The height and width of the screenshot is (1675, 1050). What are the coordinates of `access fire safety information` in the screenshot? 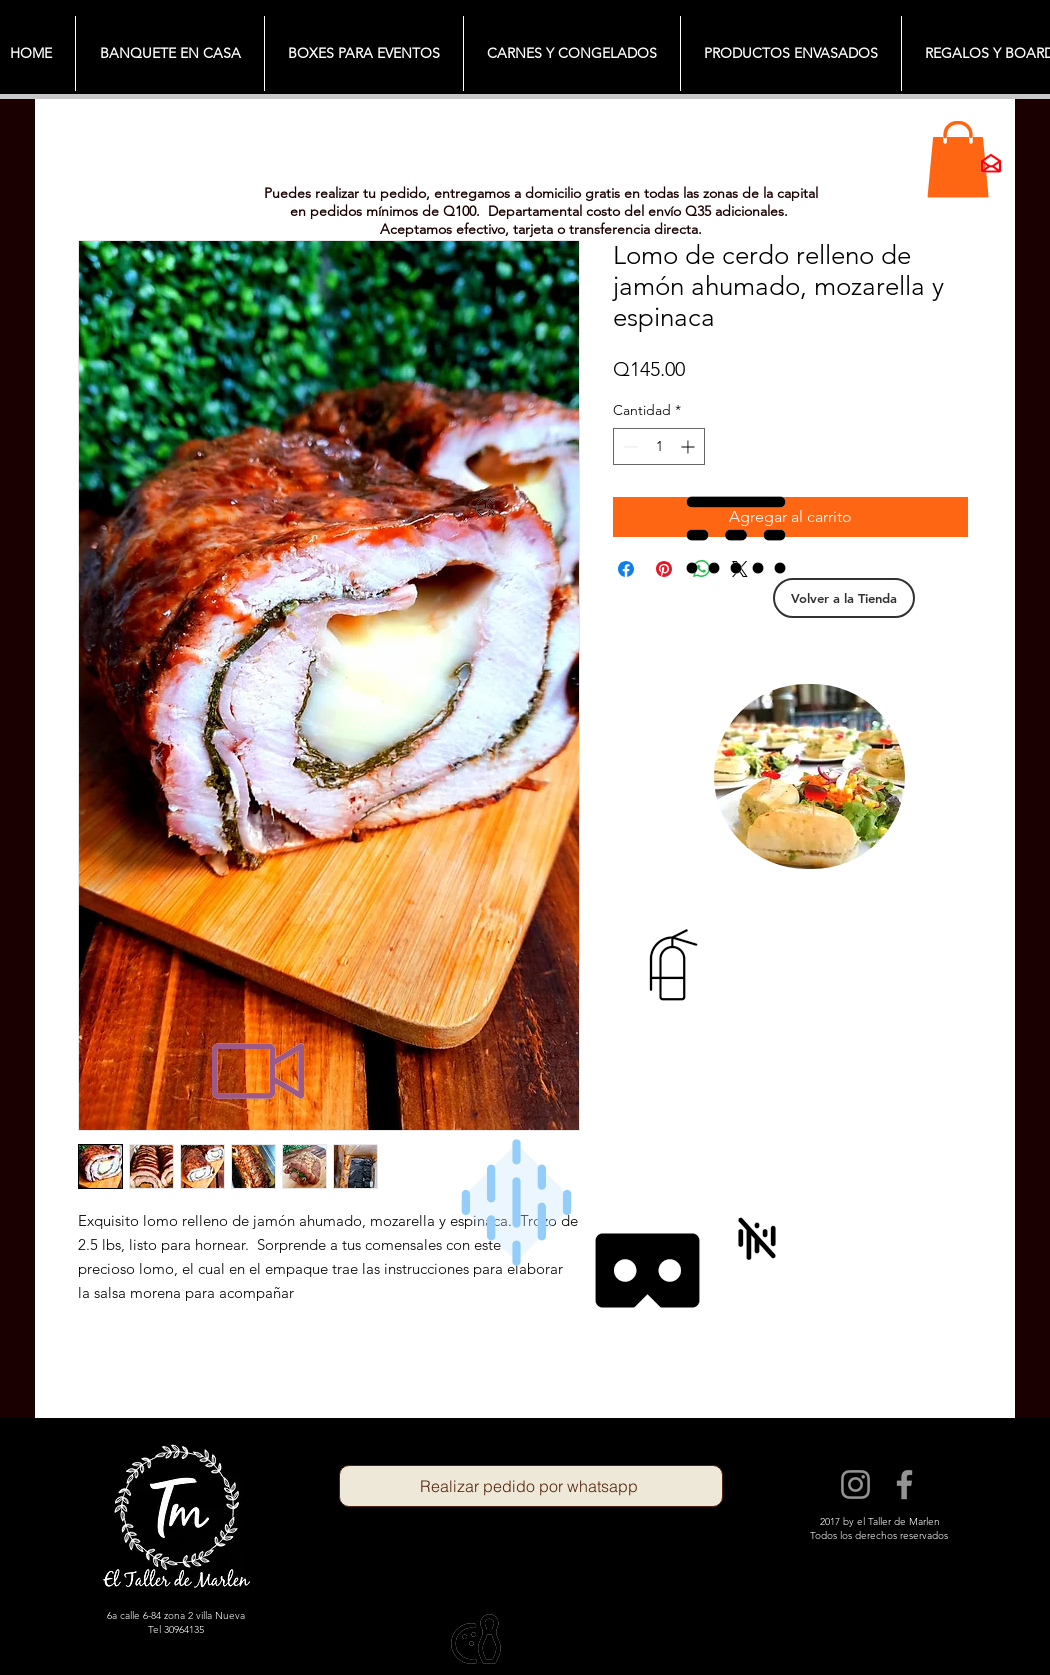 It's located at (670, 966).